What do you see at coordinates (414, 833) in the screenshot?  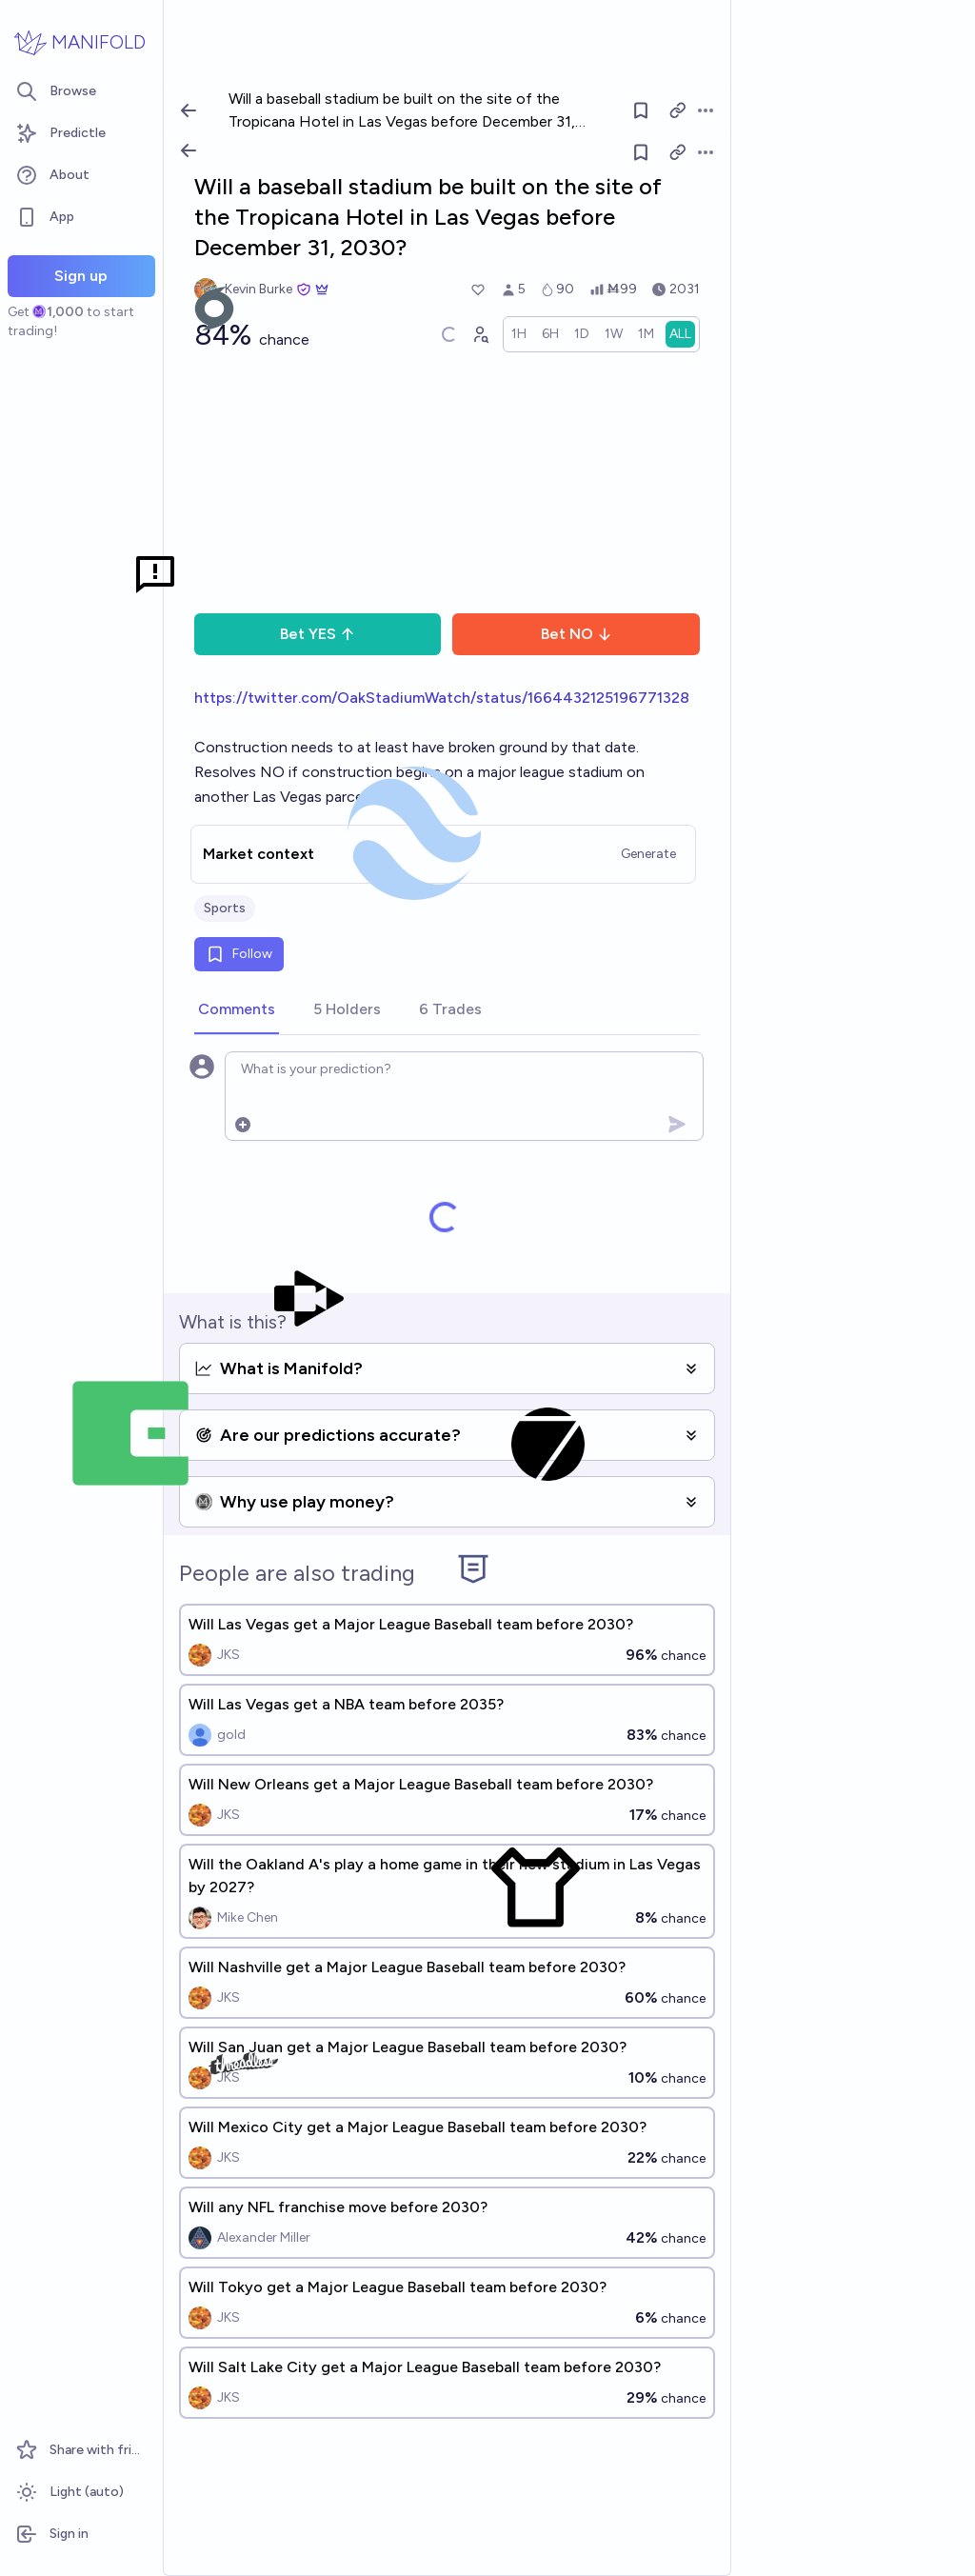 I see `open Google Earth app` at bounding box center [414, 833].